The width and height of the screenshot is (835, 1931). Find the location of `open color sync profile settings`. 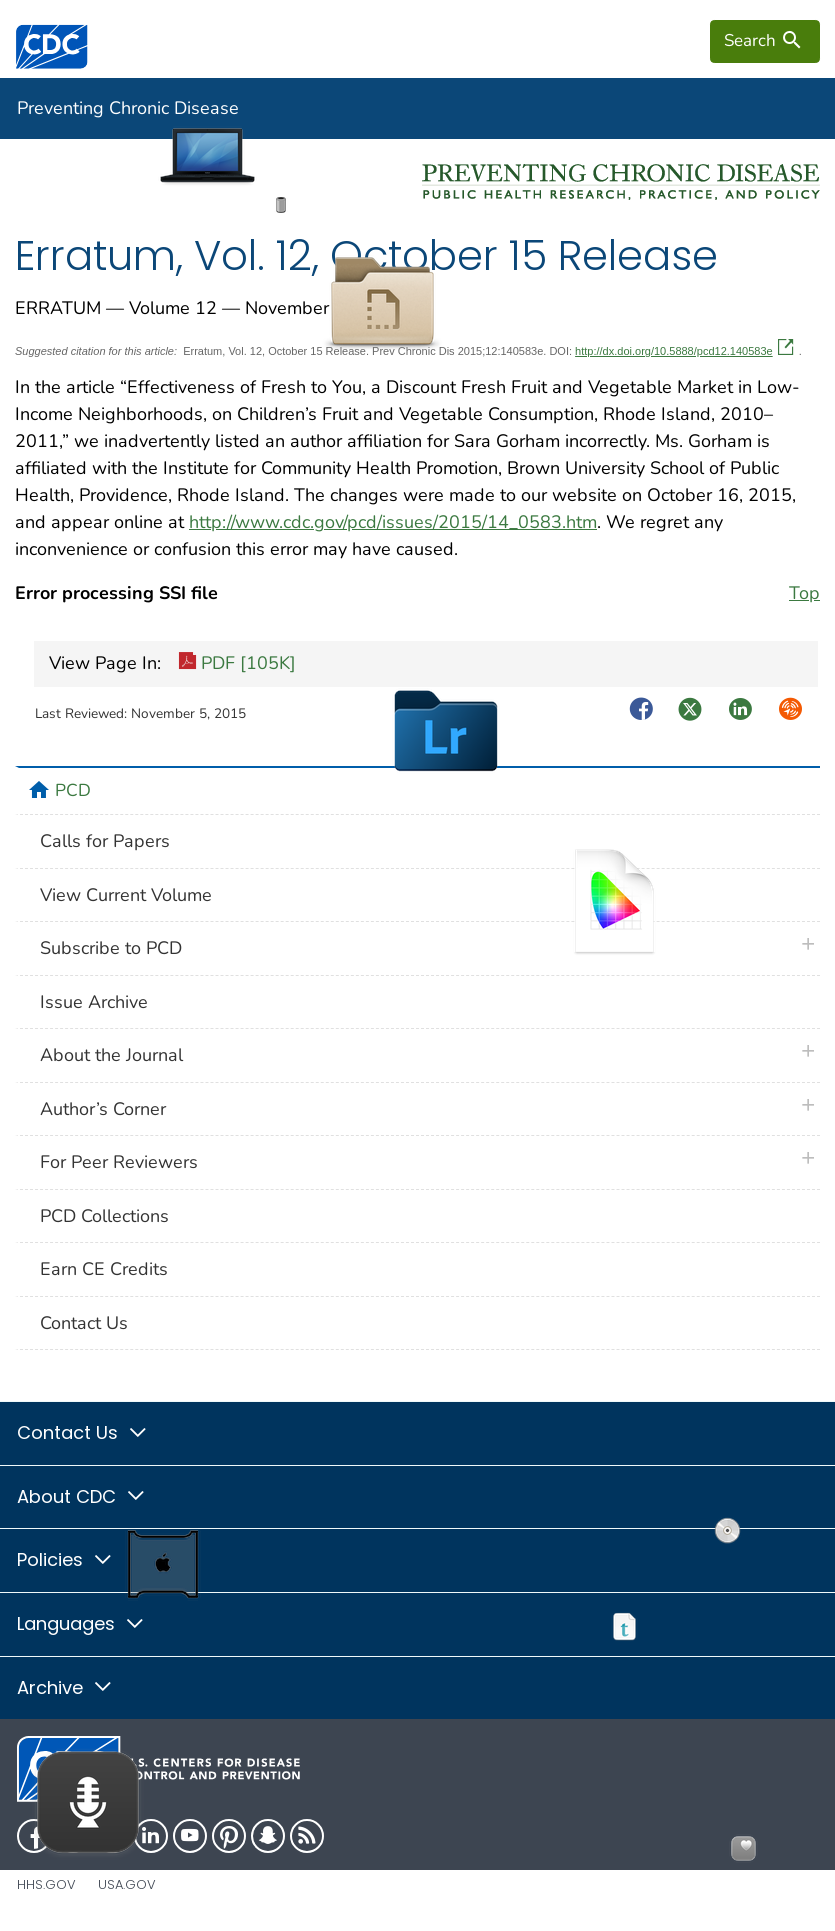

open color sync profile settings is located at coordinates (614, 903).